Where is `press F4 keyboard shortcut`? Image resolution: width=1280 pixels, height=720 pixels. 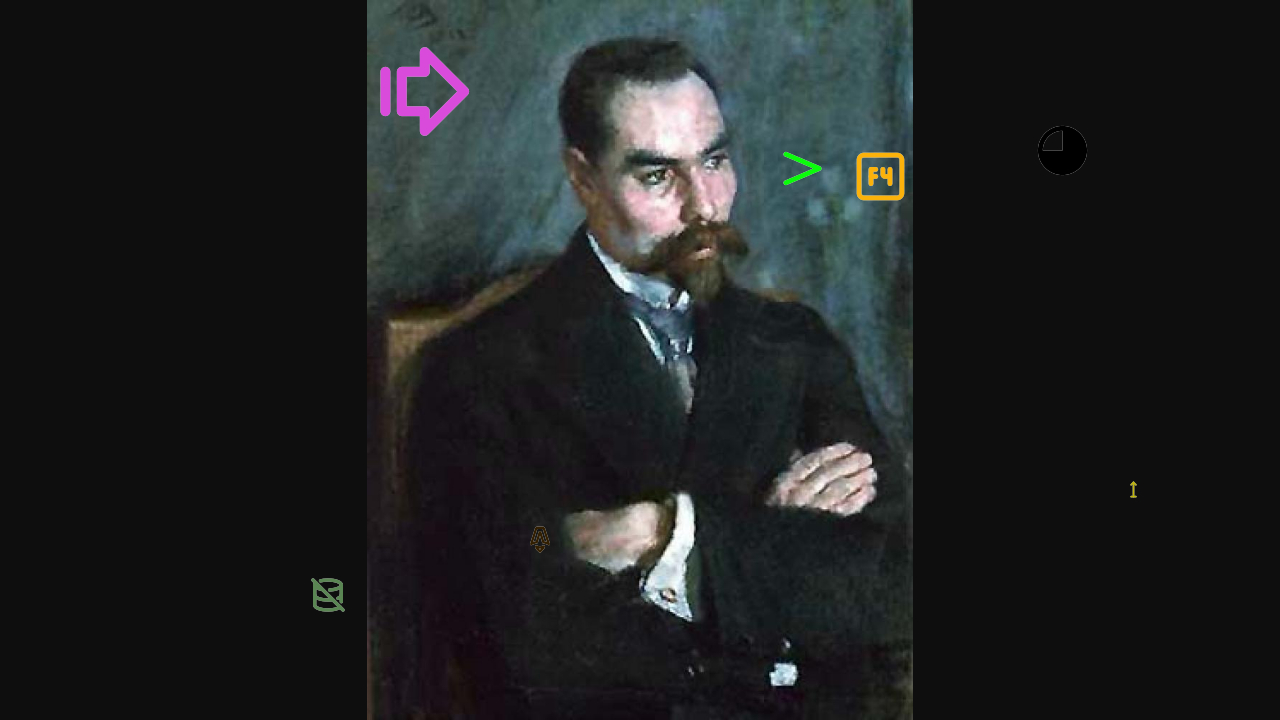 press F4 keyboard shortcut is located at coordinates (880, 176).